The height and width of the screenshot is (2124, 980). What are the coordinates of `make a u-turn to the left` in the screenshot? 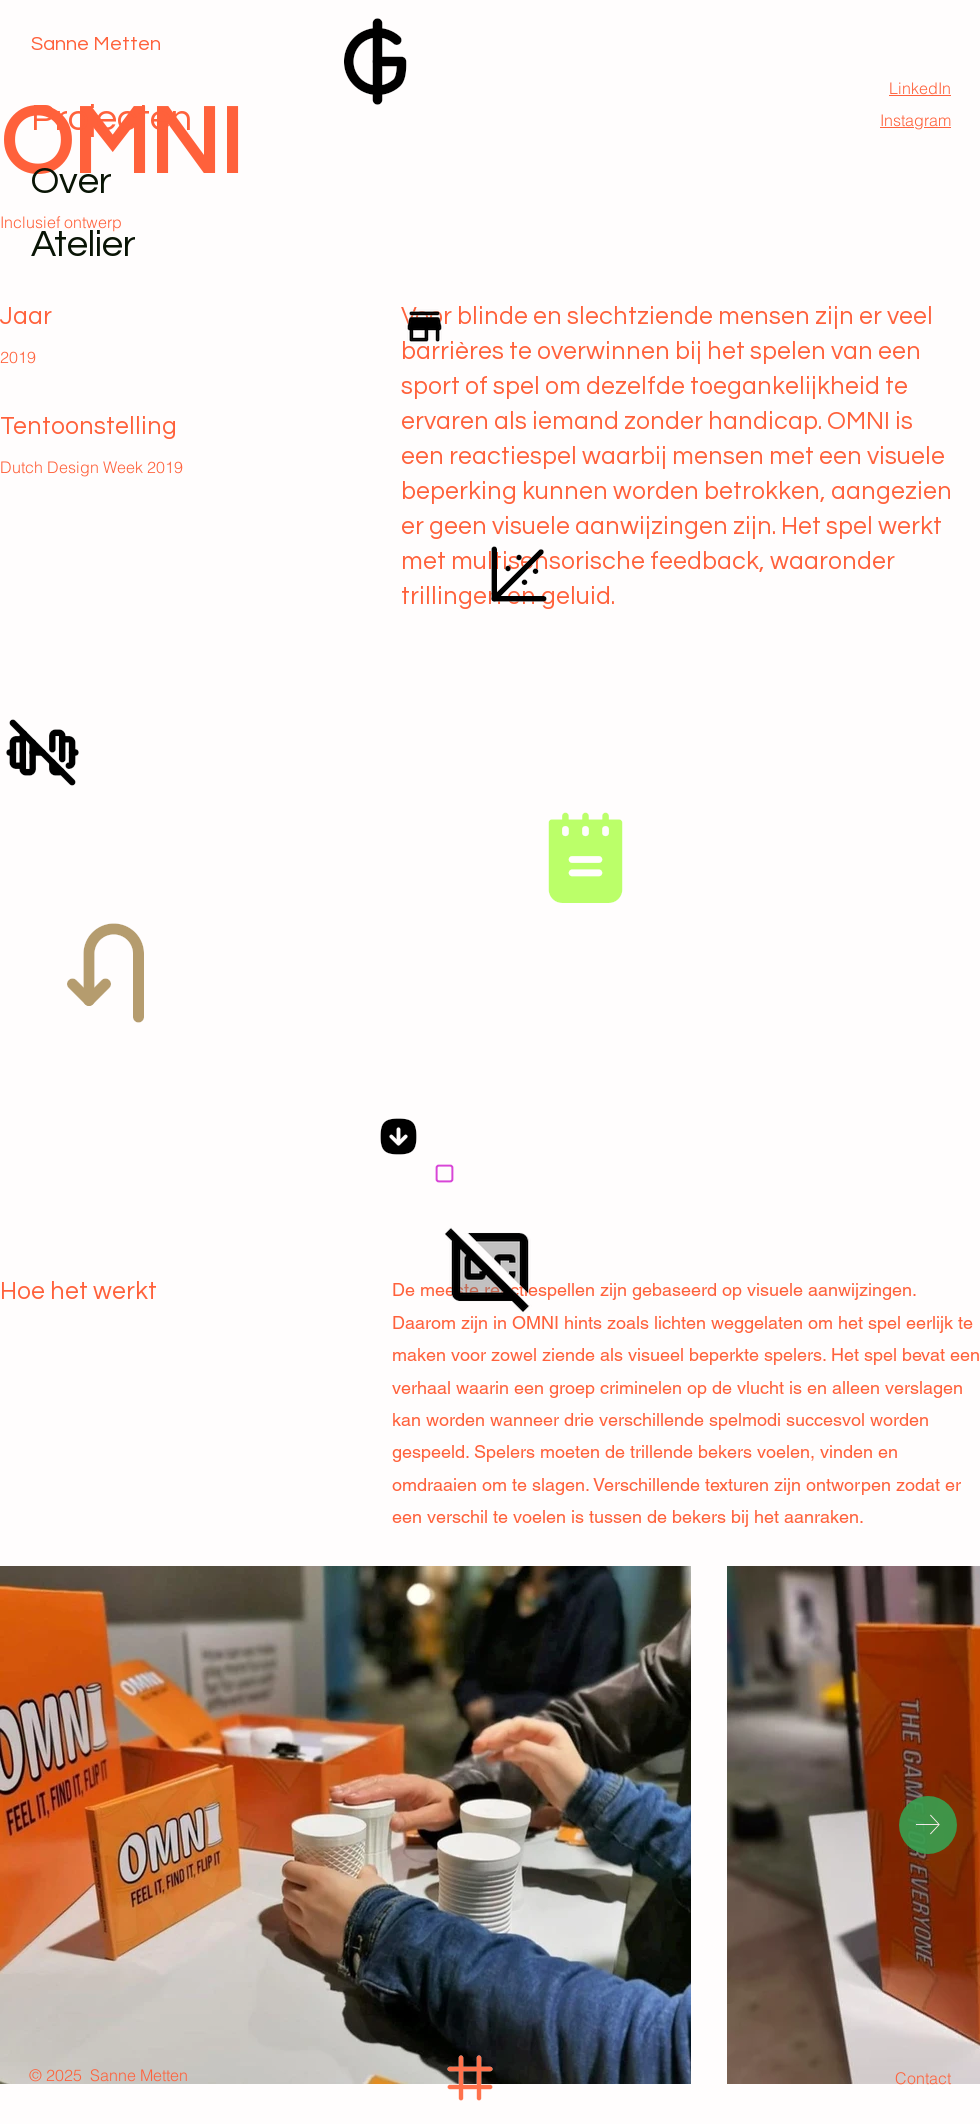 It's located at (111, 973).